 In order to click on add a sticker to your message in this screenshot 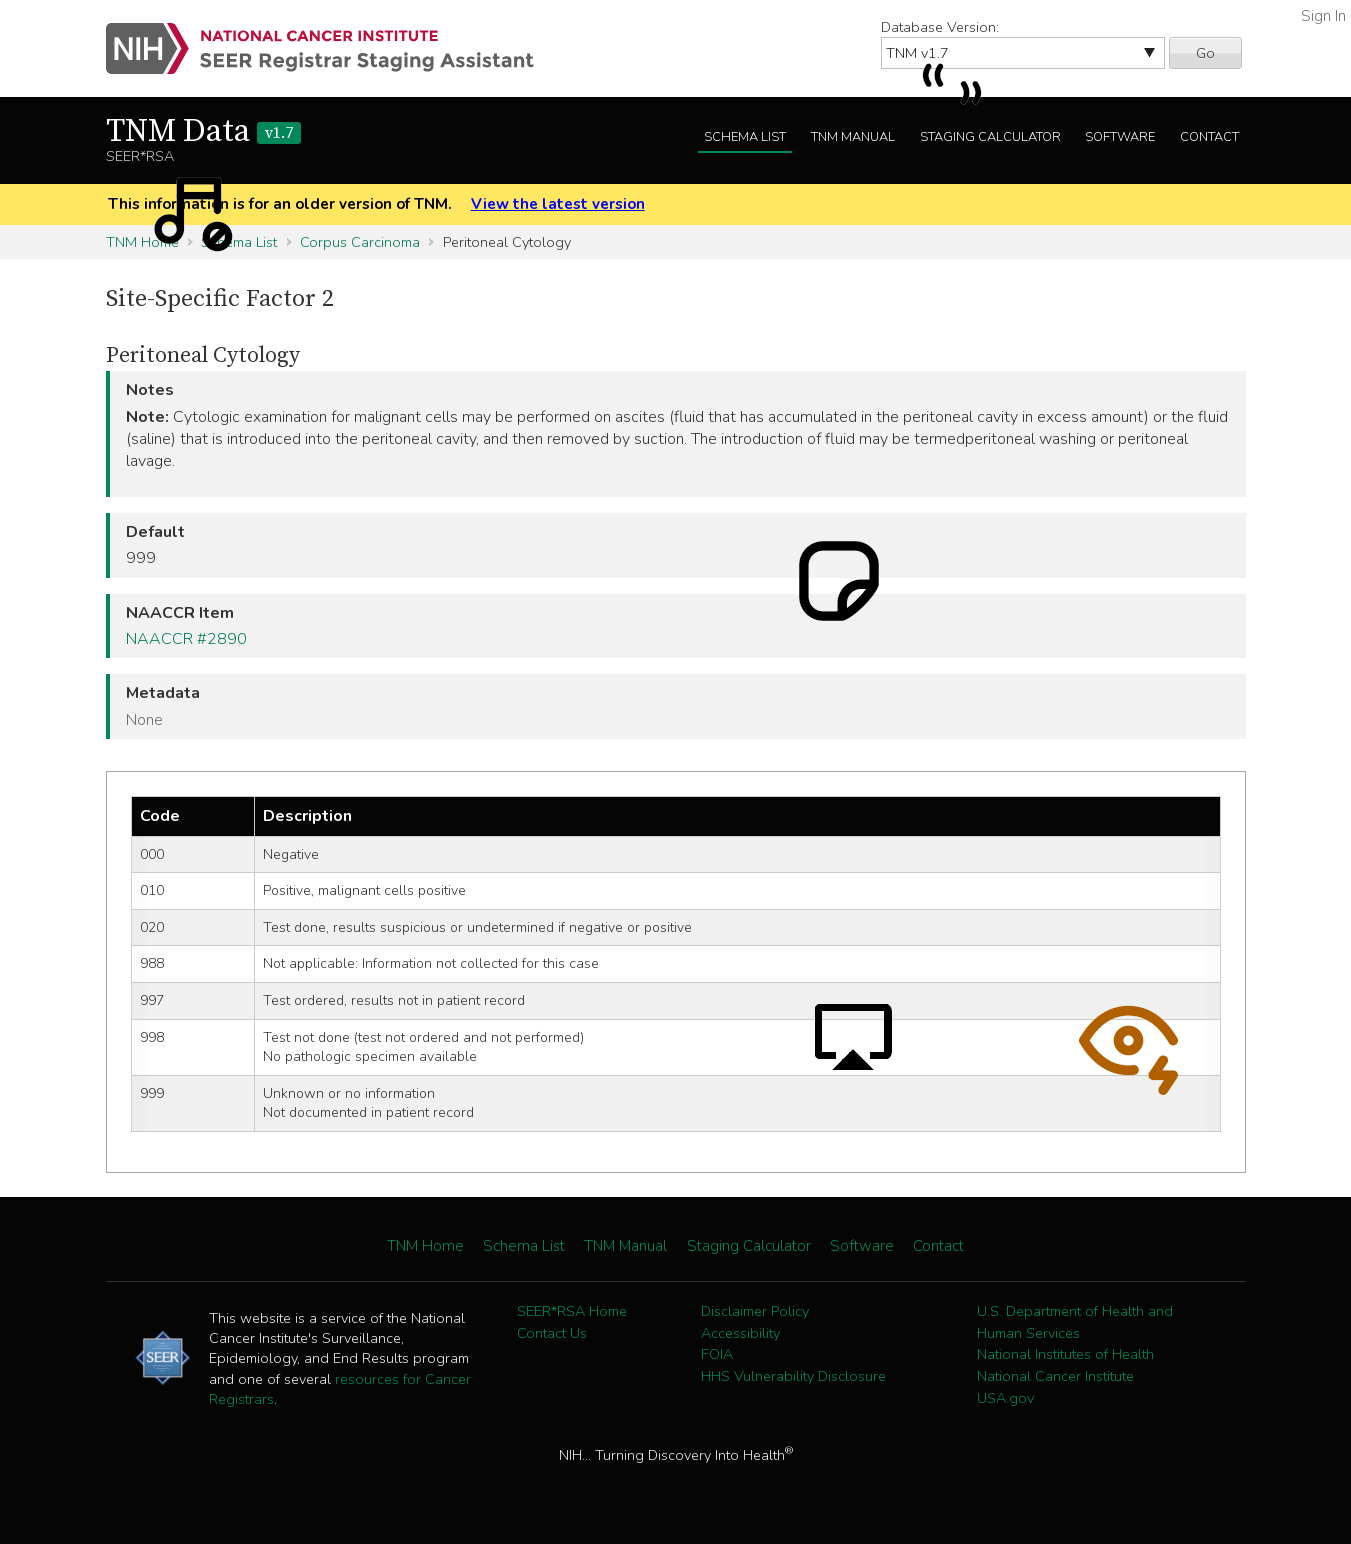, I will do `click(839, 581)`.